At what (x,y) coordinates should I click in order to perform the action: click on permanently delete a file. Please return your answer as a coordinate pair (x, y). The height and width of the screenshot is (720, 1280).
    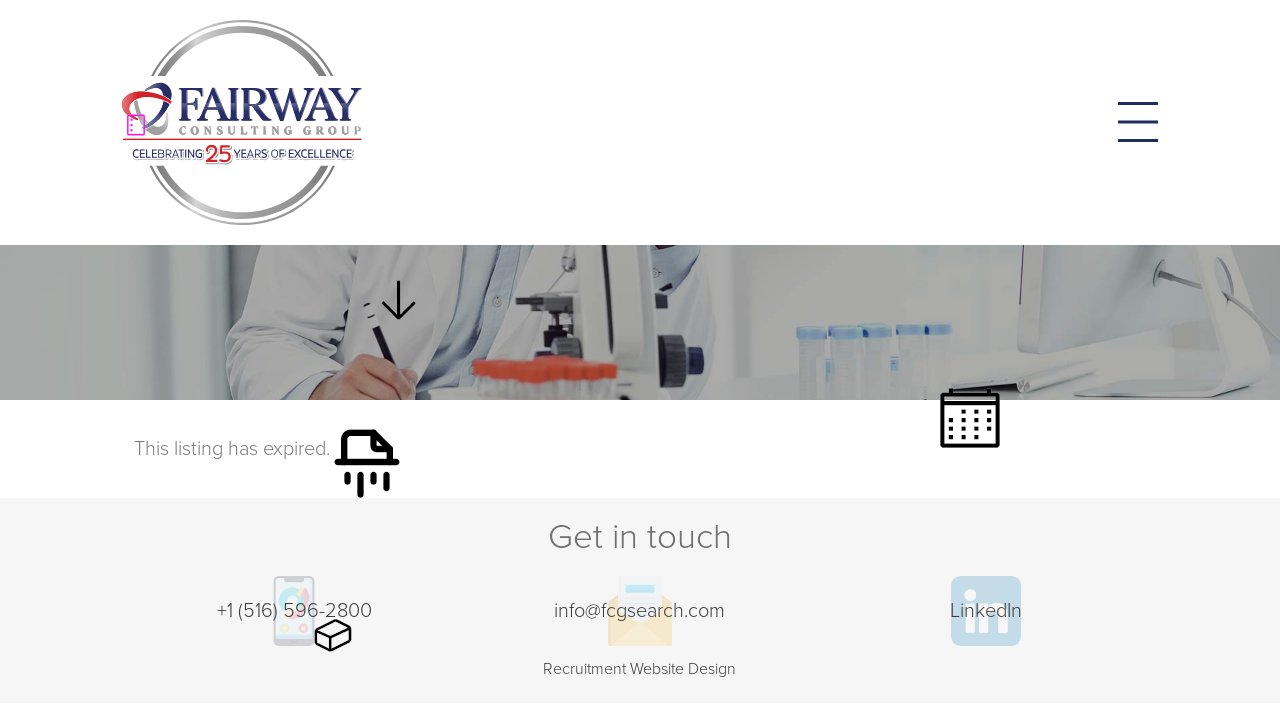
    Looking at the image, I should click on (367, 462).